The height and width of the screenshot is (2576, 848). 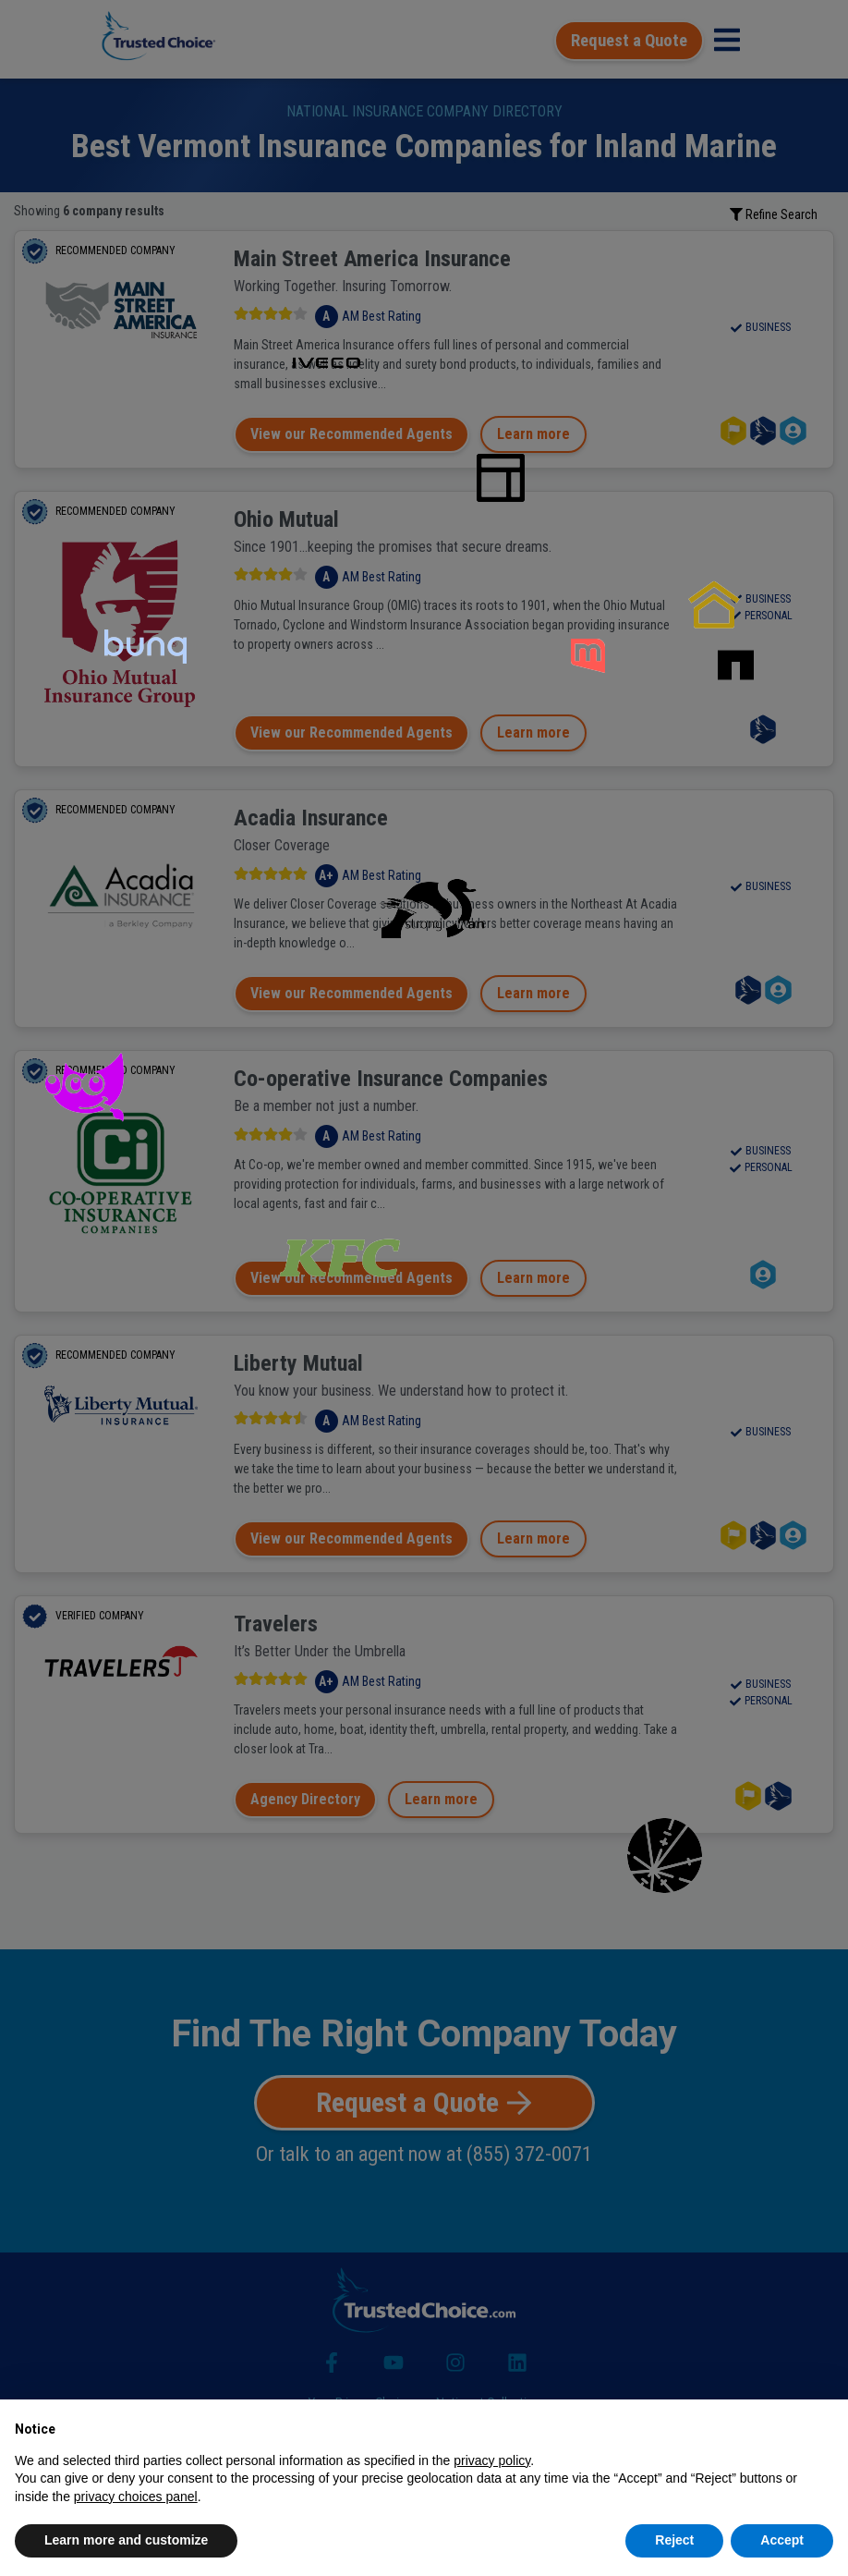 I want to click on NetApp company logo, so click(x=735, y=665).